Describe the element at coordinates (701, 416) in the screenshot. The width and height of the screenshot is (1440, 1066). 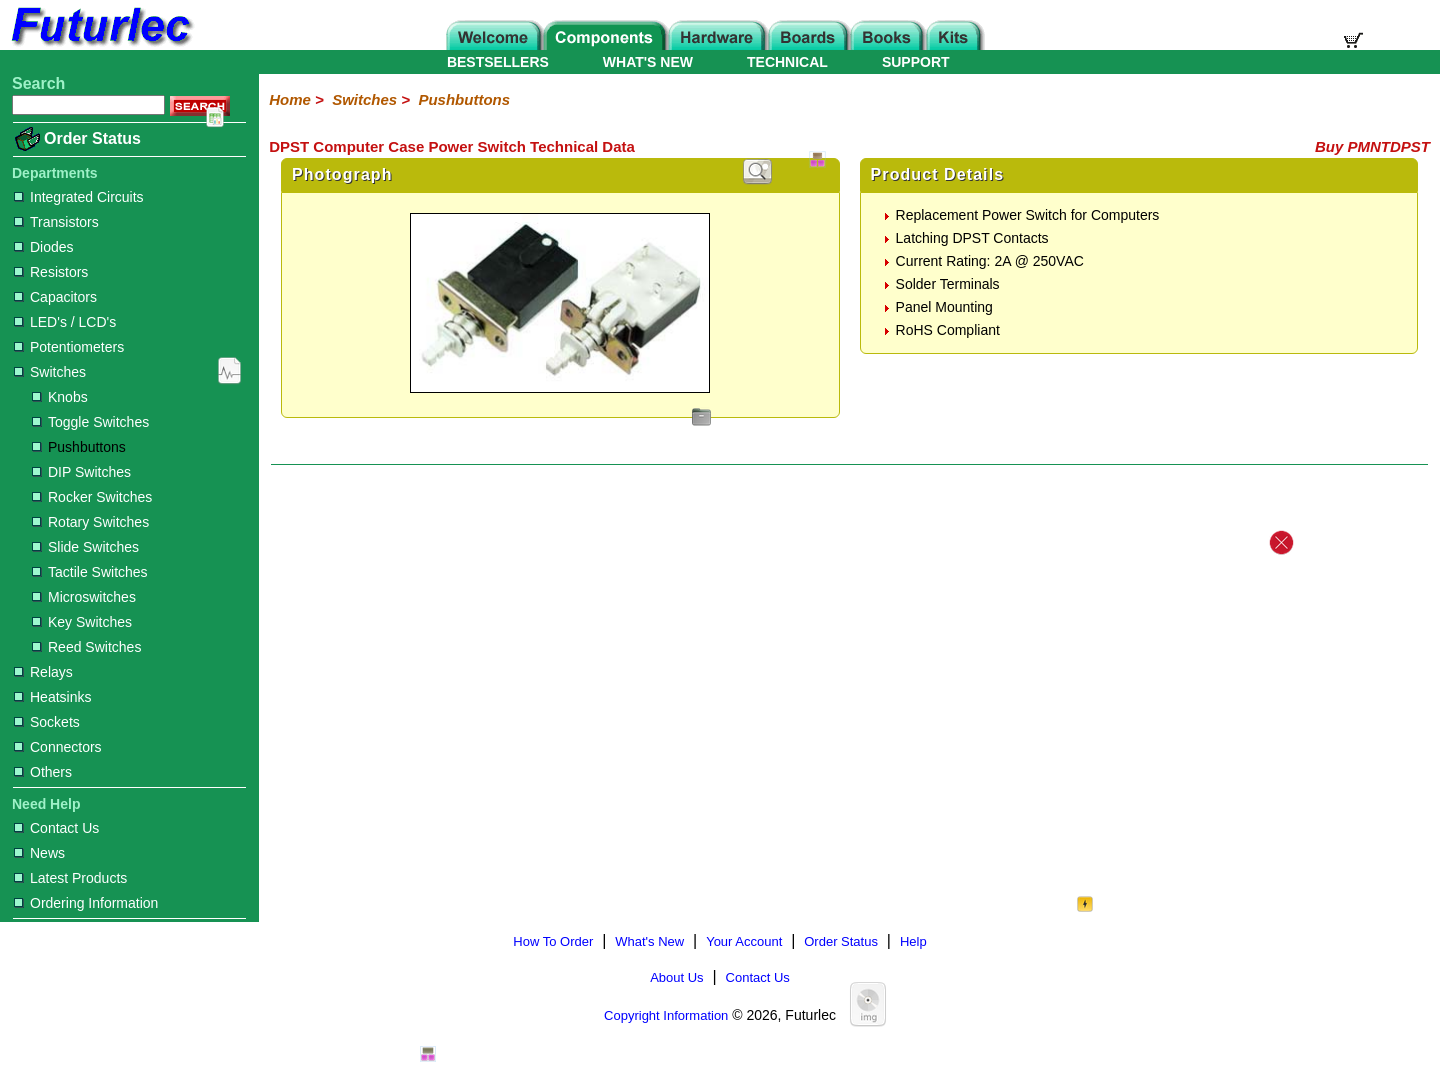
I see `open the file manager application` at that location.